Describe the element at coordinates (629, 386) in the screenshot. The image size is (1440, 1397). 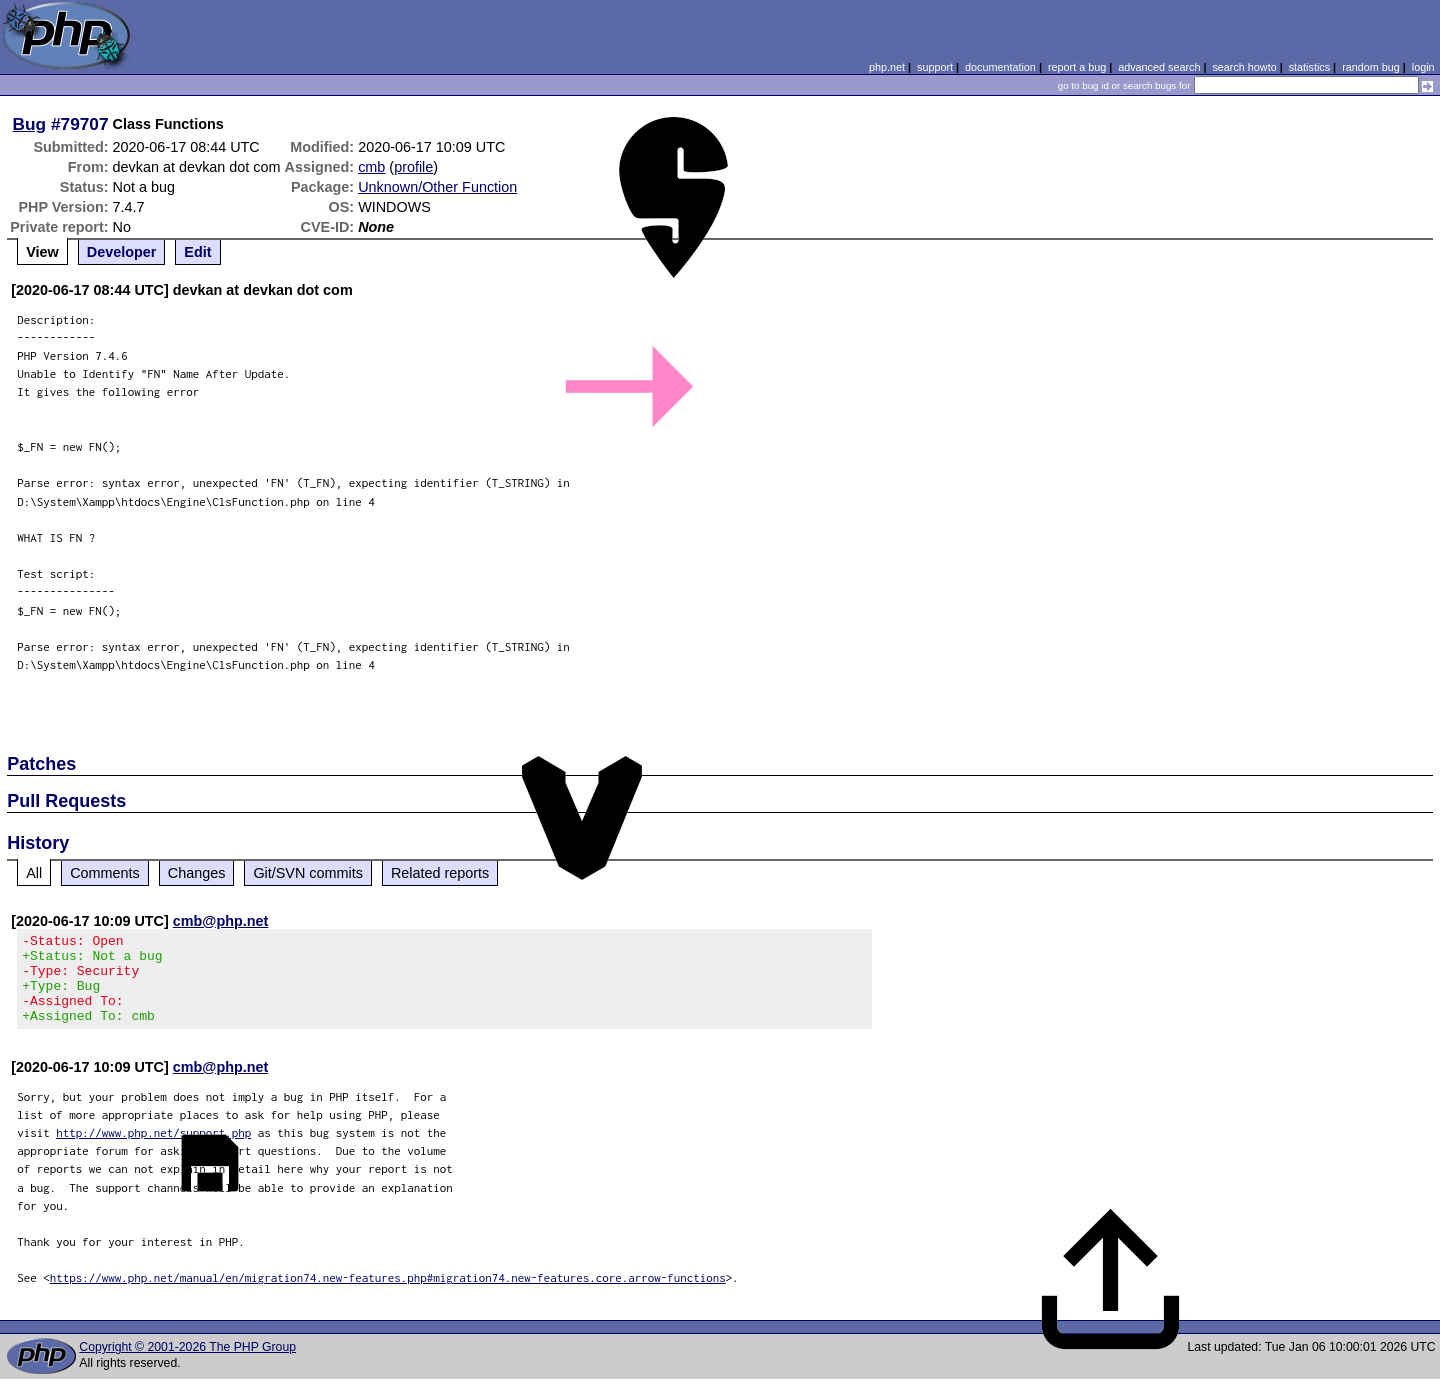
I see `navigate to the next step or page` at that location.